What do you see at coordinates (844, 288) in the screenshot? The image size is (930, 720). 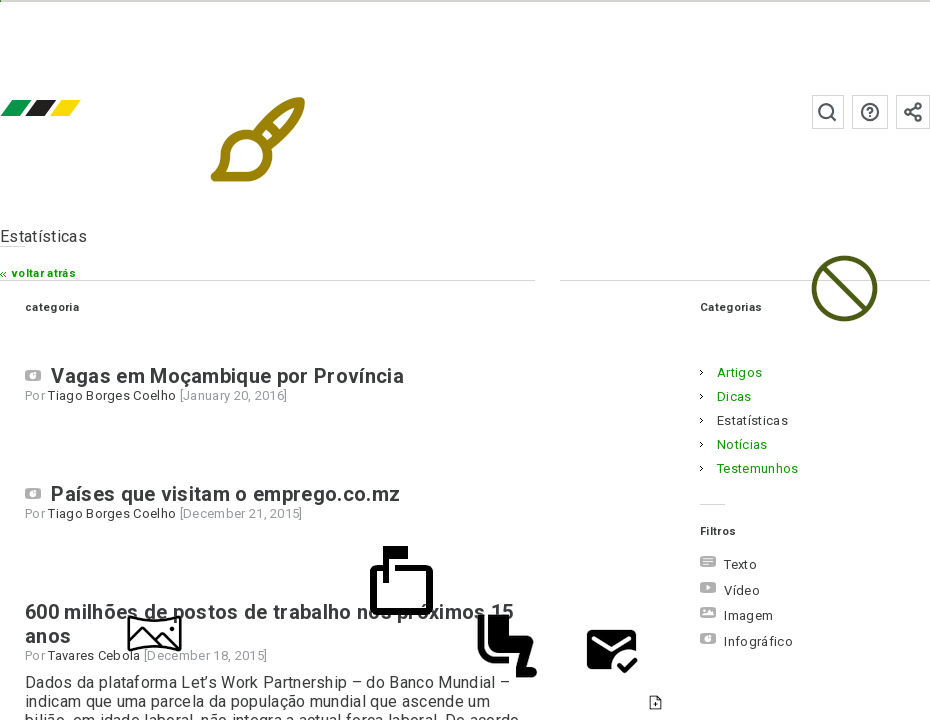 I see `indicates a blocked or prohibited action` at bounding box center [844, 288].